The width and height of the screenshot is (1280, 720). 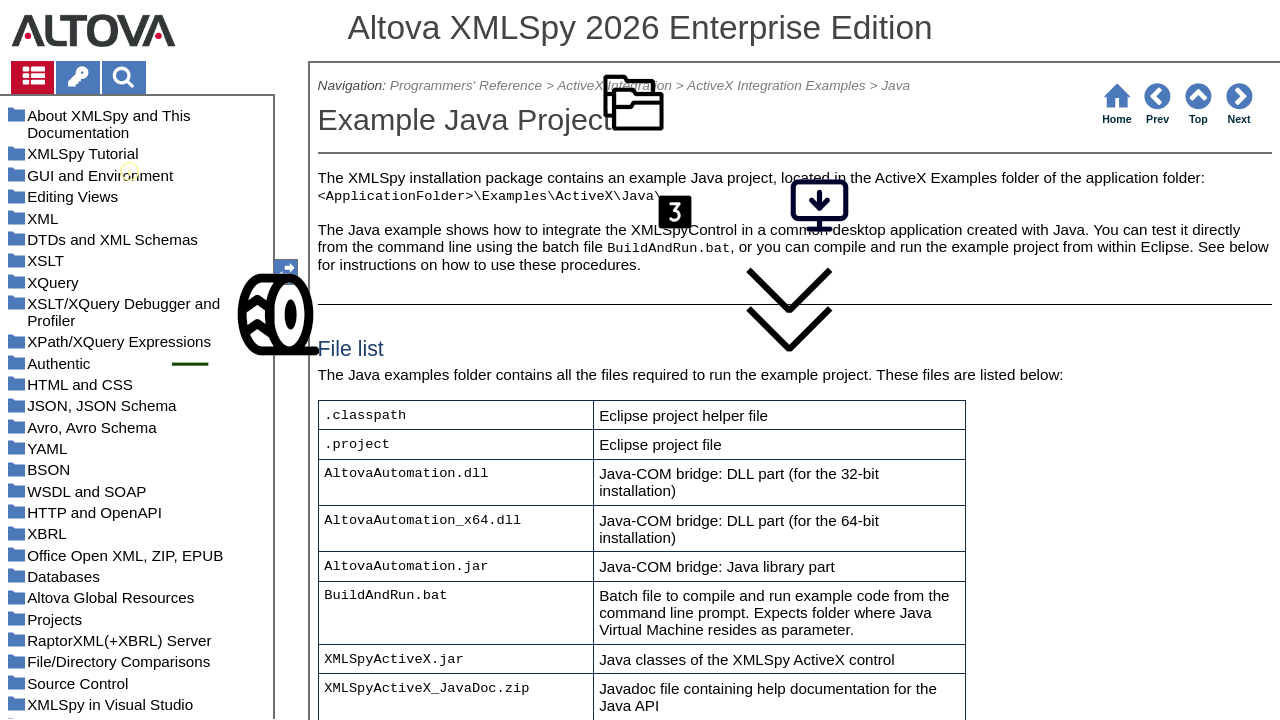 I want to click on select option three from a numbered list, so click(x=675, y=212).